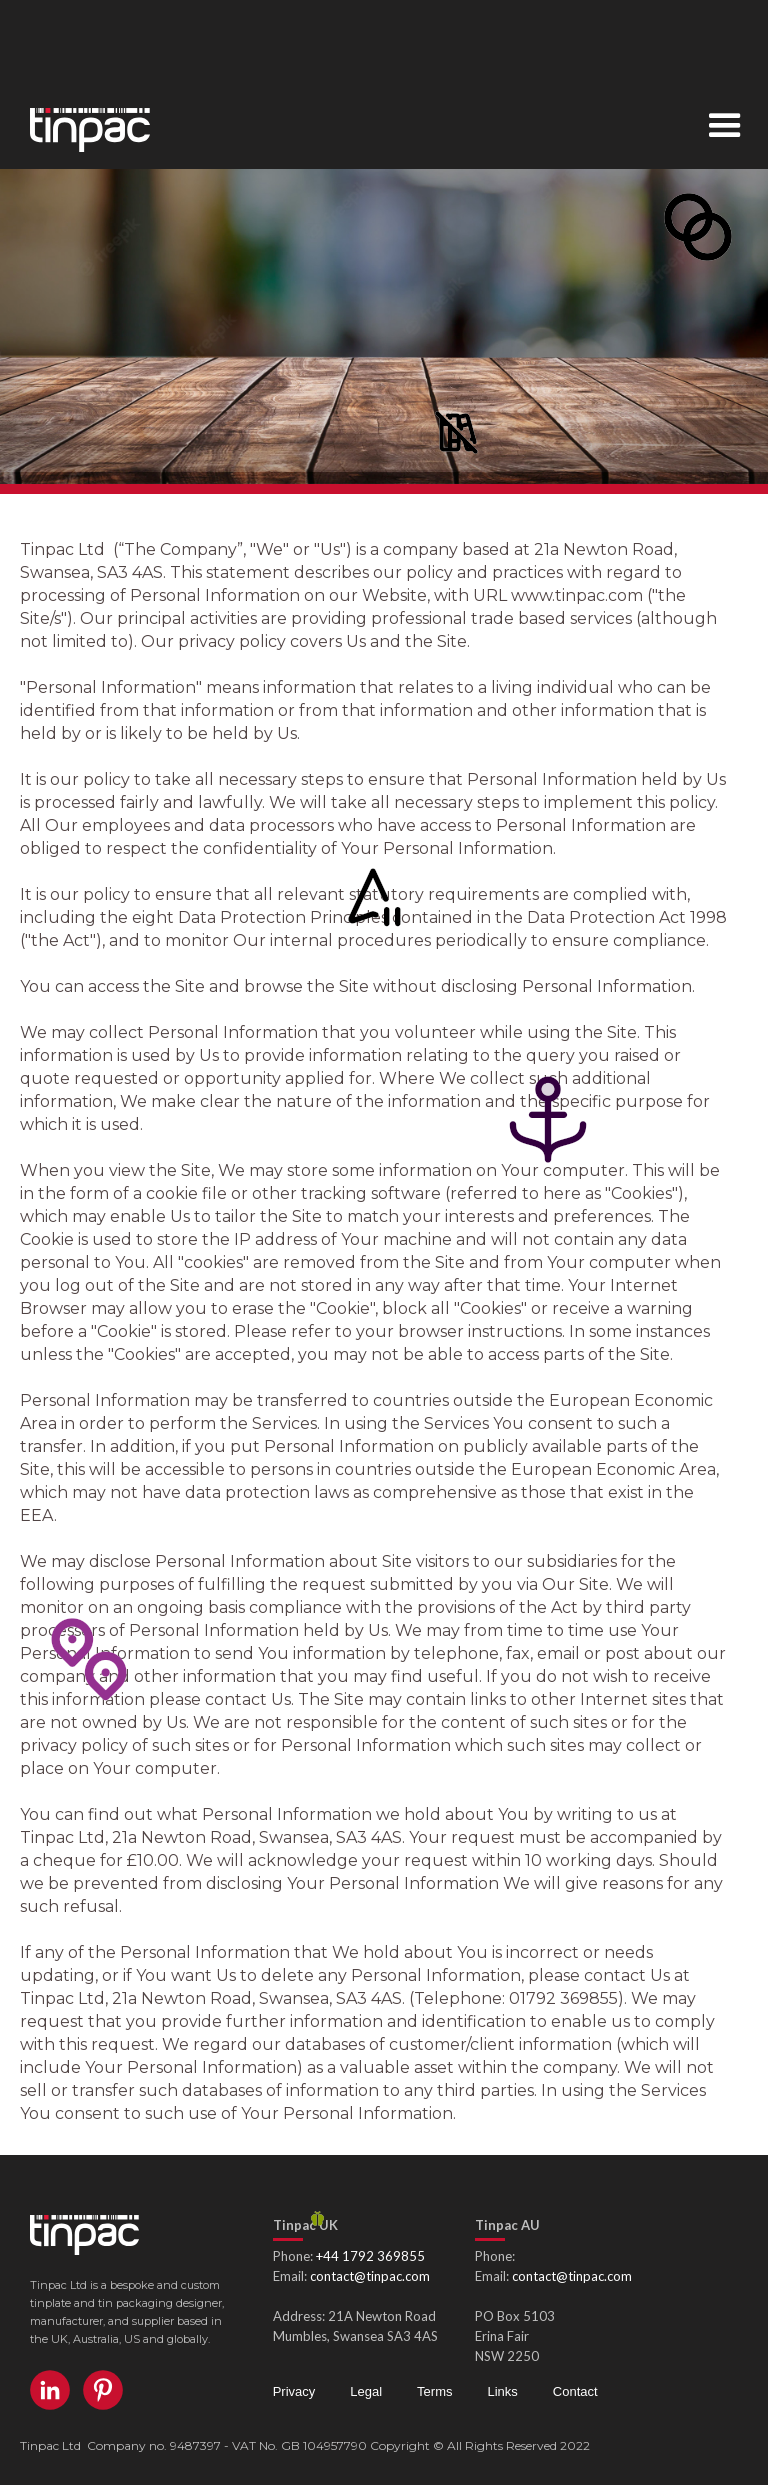 Image resolution: width=768 pixels, height=2485 pixels. Describe the element at coordinates (698, 227) in the screenshot. I see `view venn diagram or comparison chart` at that location.